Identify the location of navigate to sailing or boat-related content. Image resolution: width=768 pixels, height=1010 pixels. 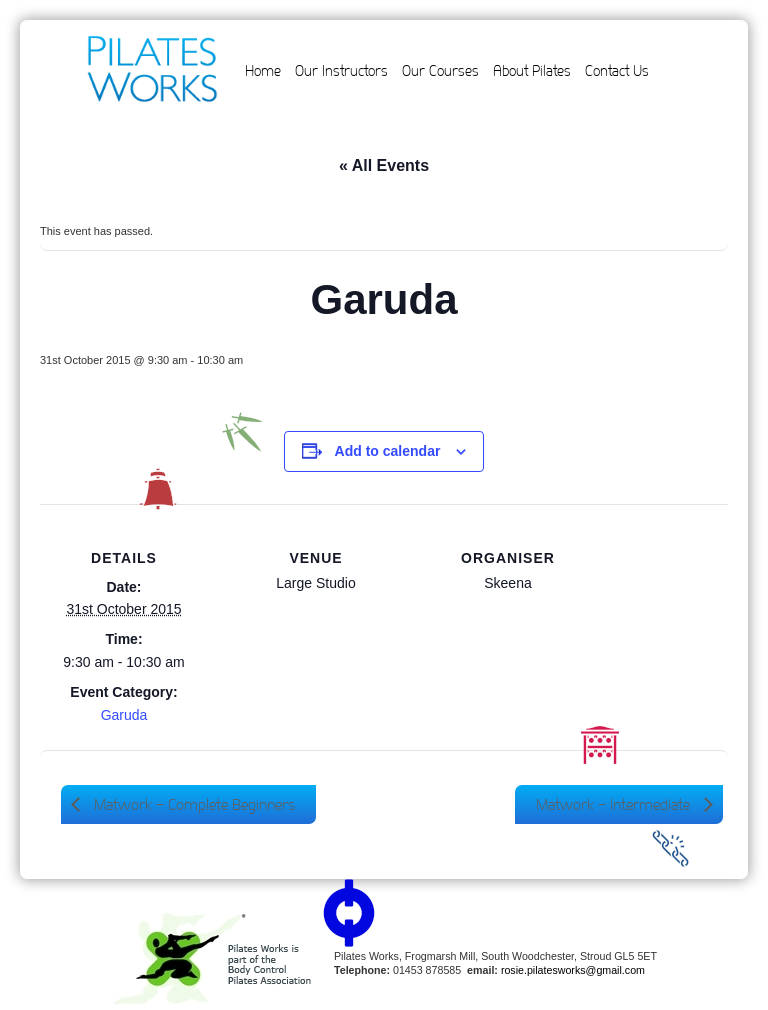
(158, 489).